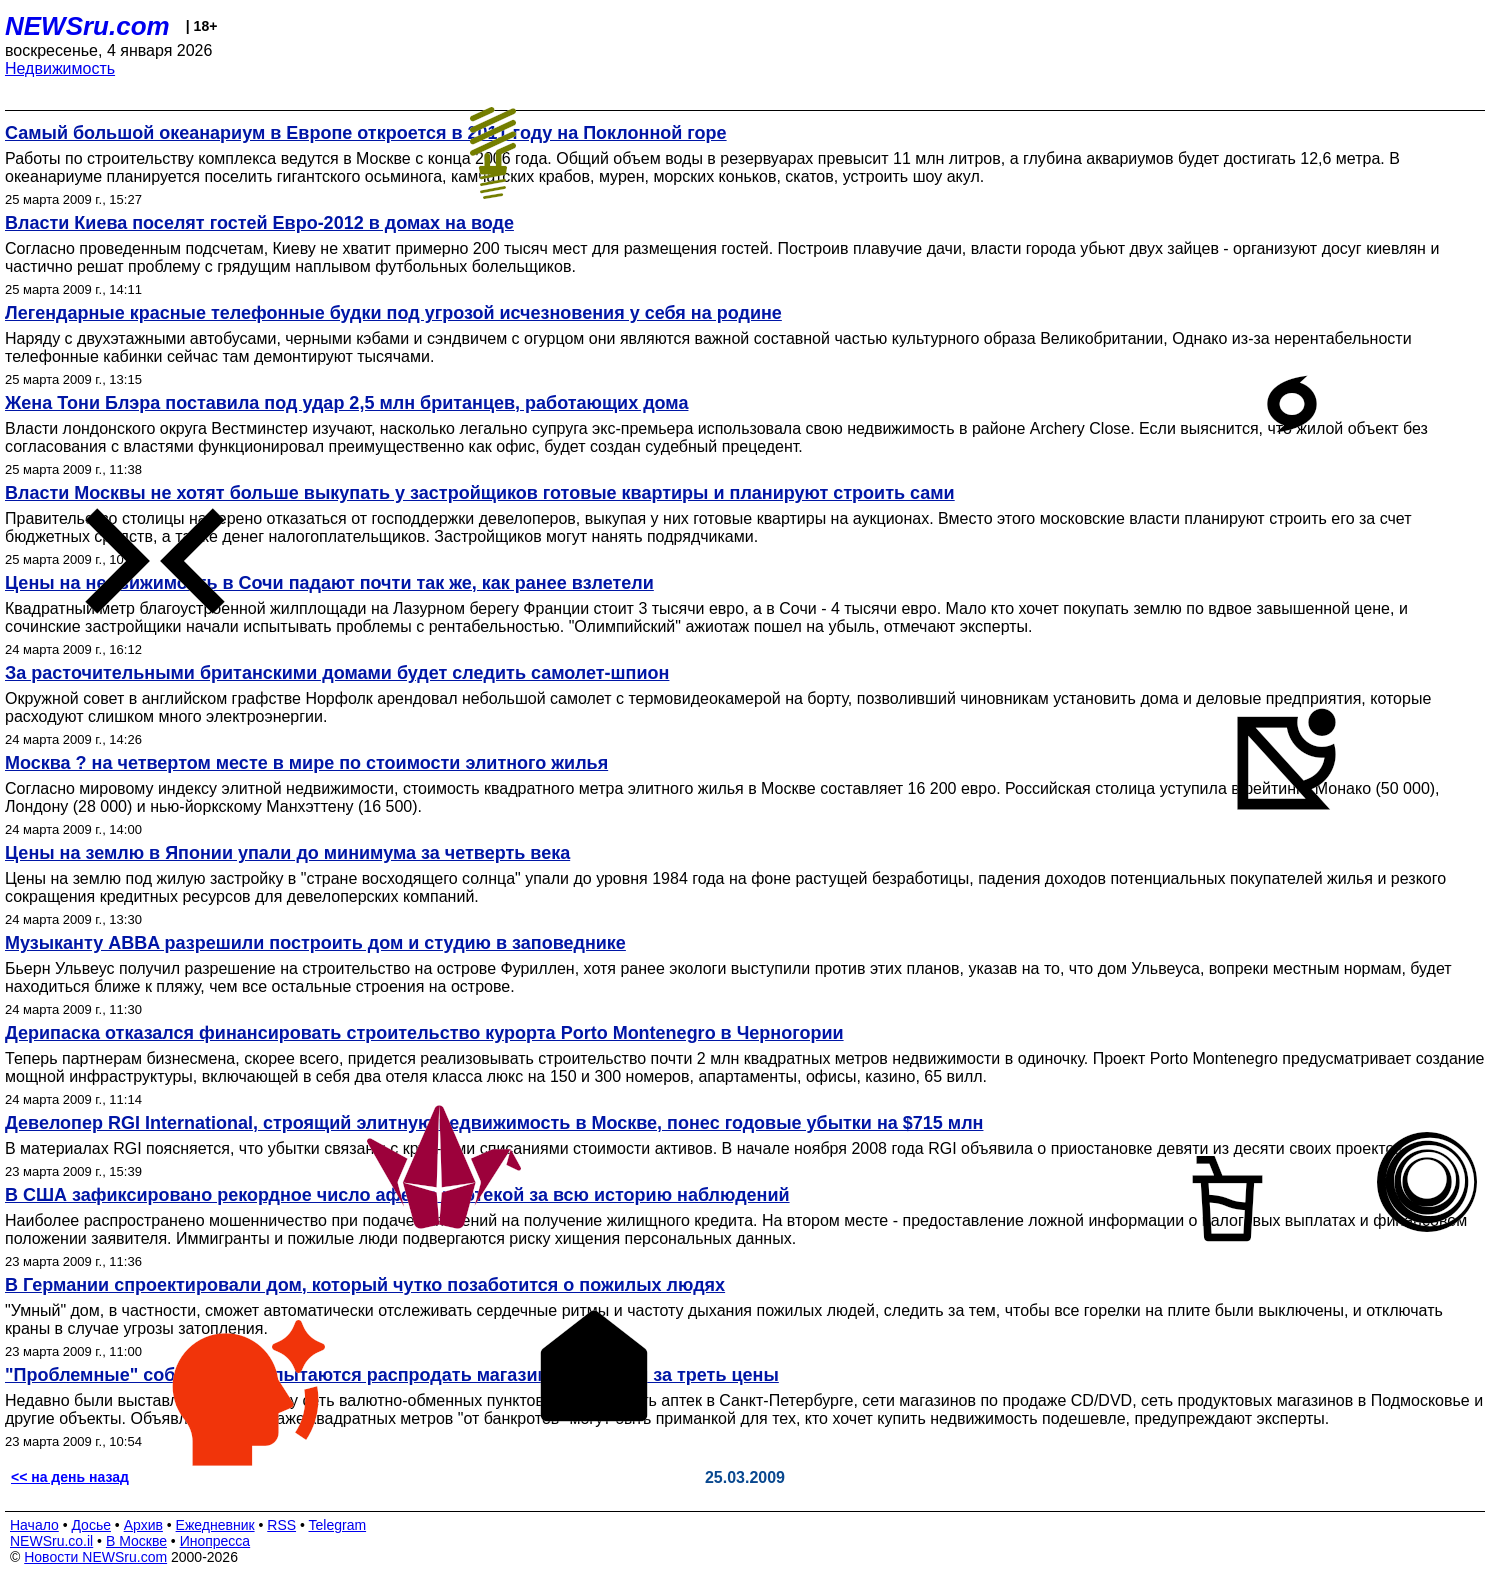  I want to click on navigate to home screen, so click(594, 1368).